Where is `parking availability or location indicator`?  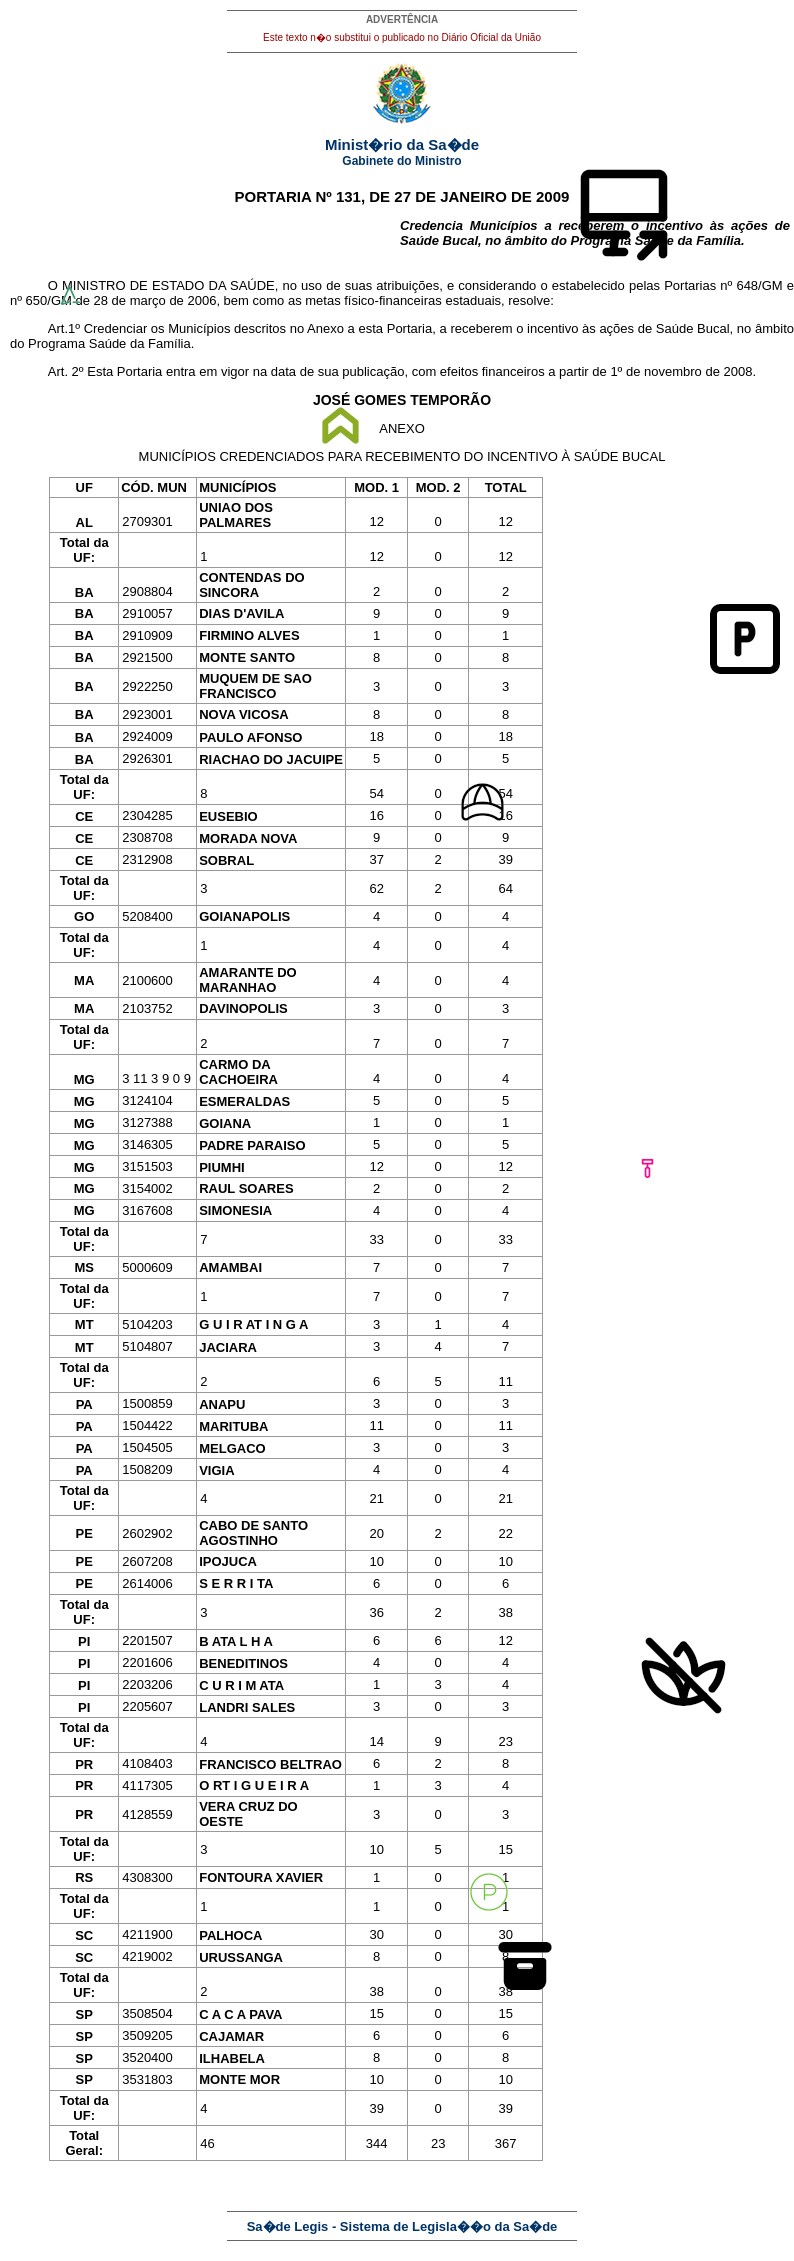
parking availability or location indicator is located at coordinates (489, 1892).